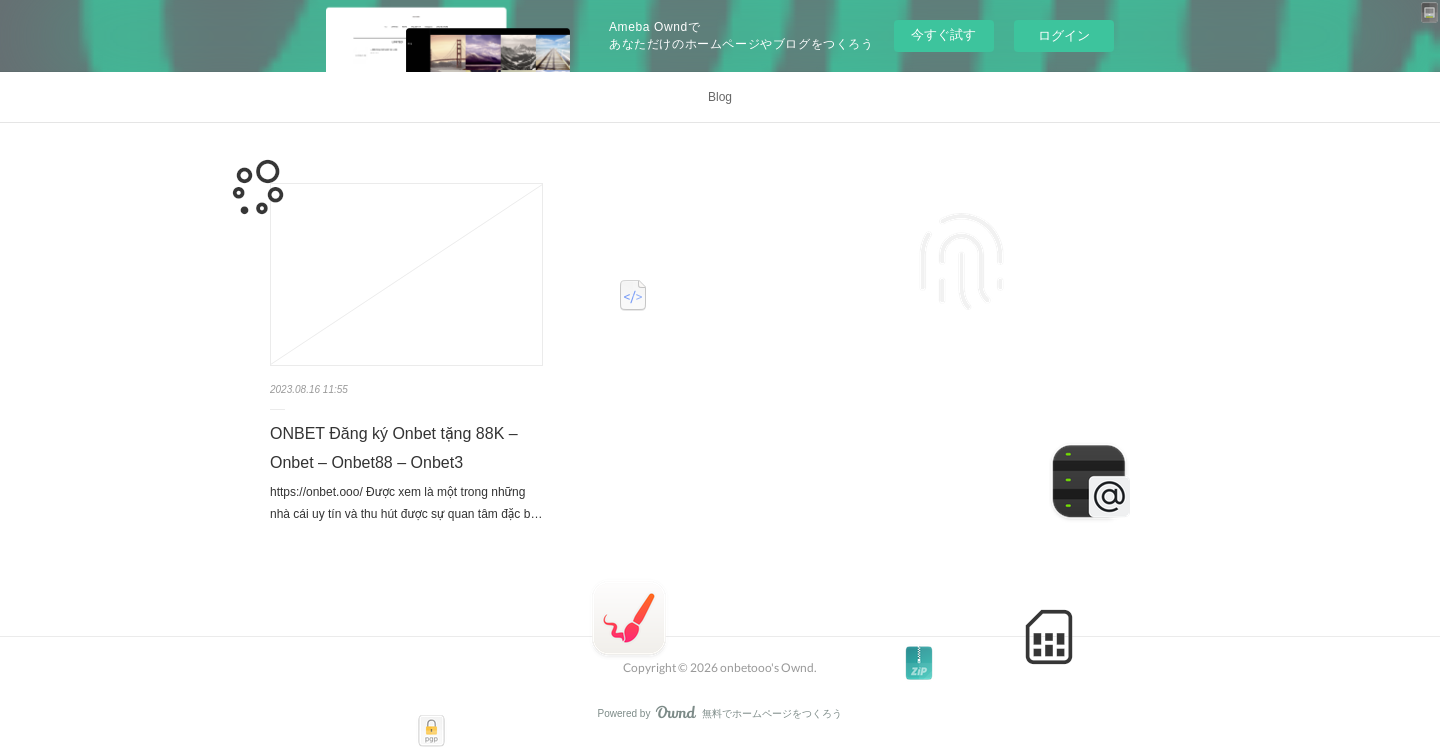 This screenshot has width=1440, height=748. Describe the element at coordinates (633, 295) in the screenshot. I see `open an html document` at that location.